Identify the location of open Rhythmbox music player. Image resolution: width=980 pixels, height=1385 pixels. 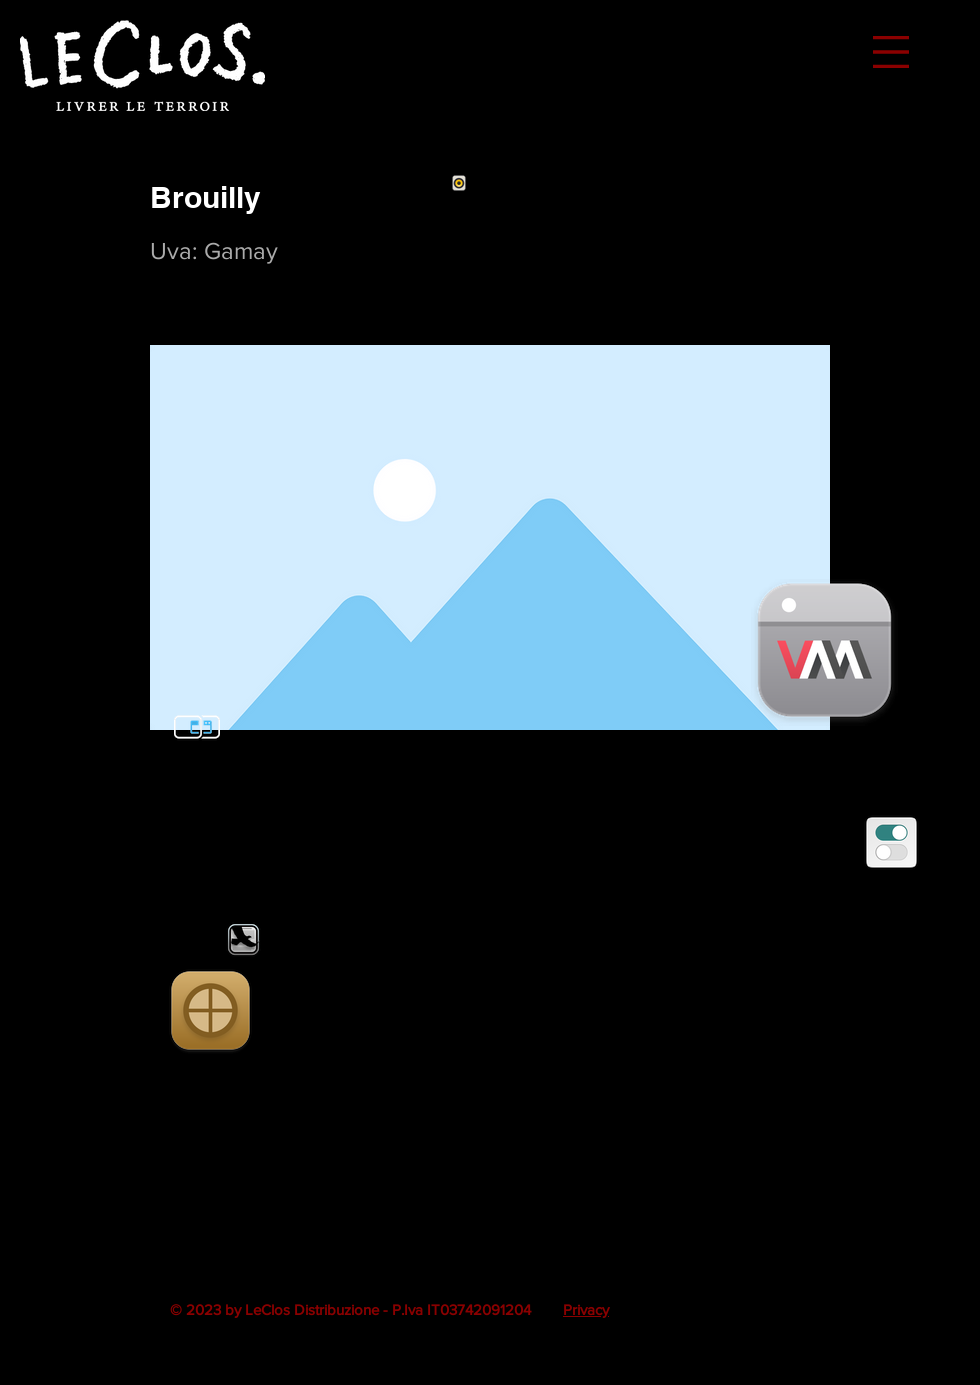
(459, 183).